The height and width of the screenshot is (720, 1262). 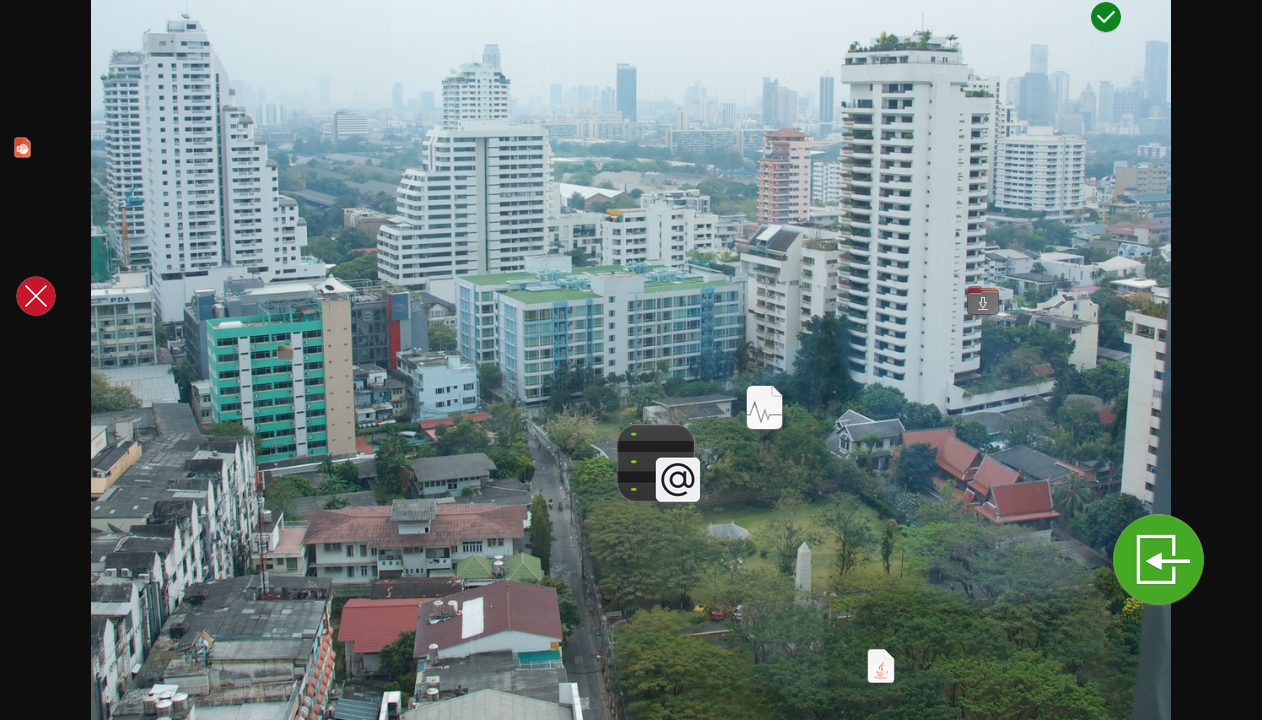 I want to click on indicates file is synced and shared successfully, so click(x=1106, y=17).